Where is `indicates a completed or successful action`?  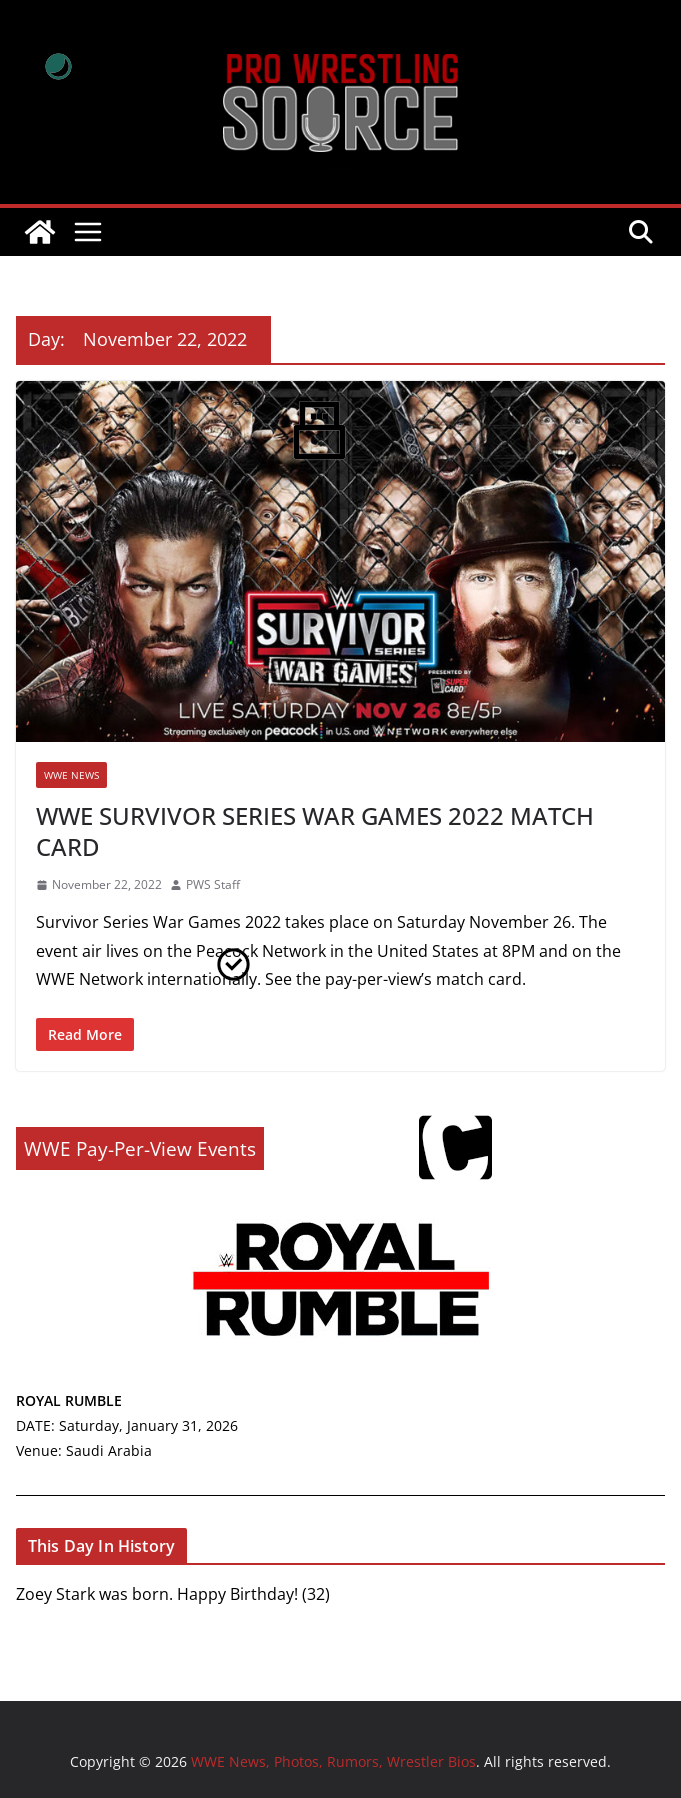 indicates a completed or successful action is located at coordinates (233, 964).